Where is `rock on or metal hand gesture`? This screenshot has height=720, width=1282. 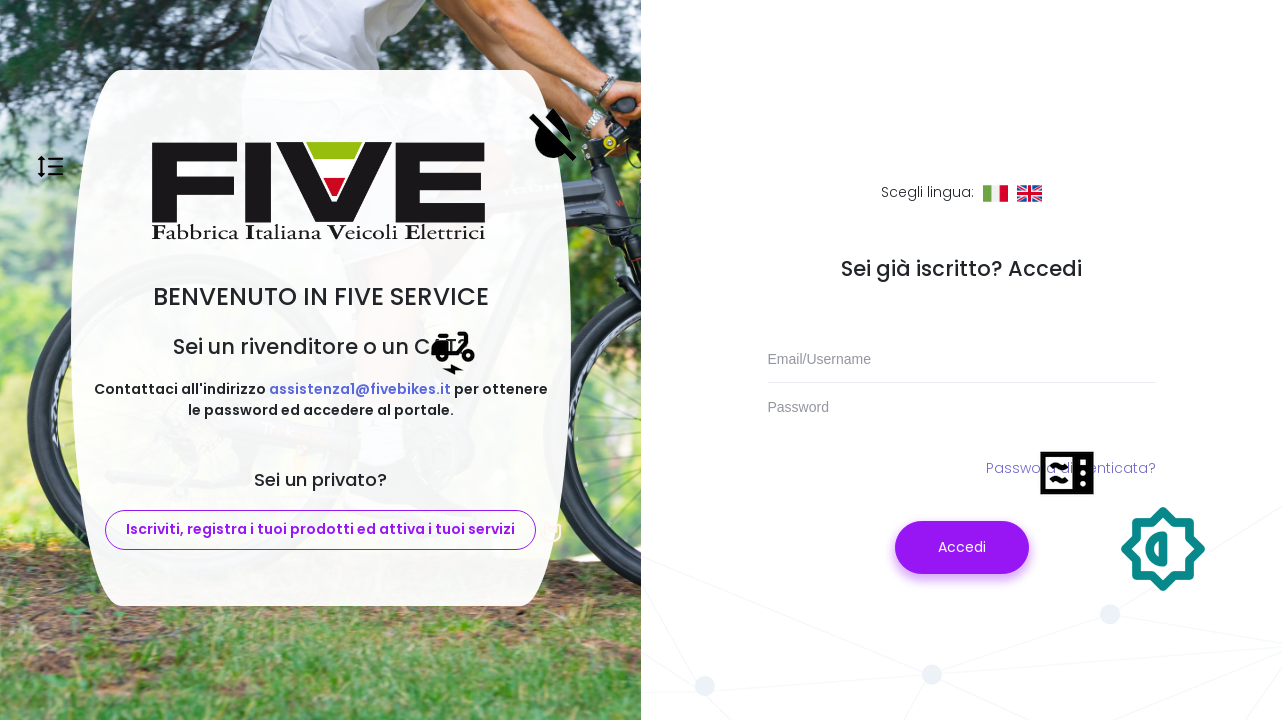 rock on or metal hand gesture is located at coordinates (550, 531).